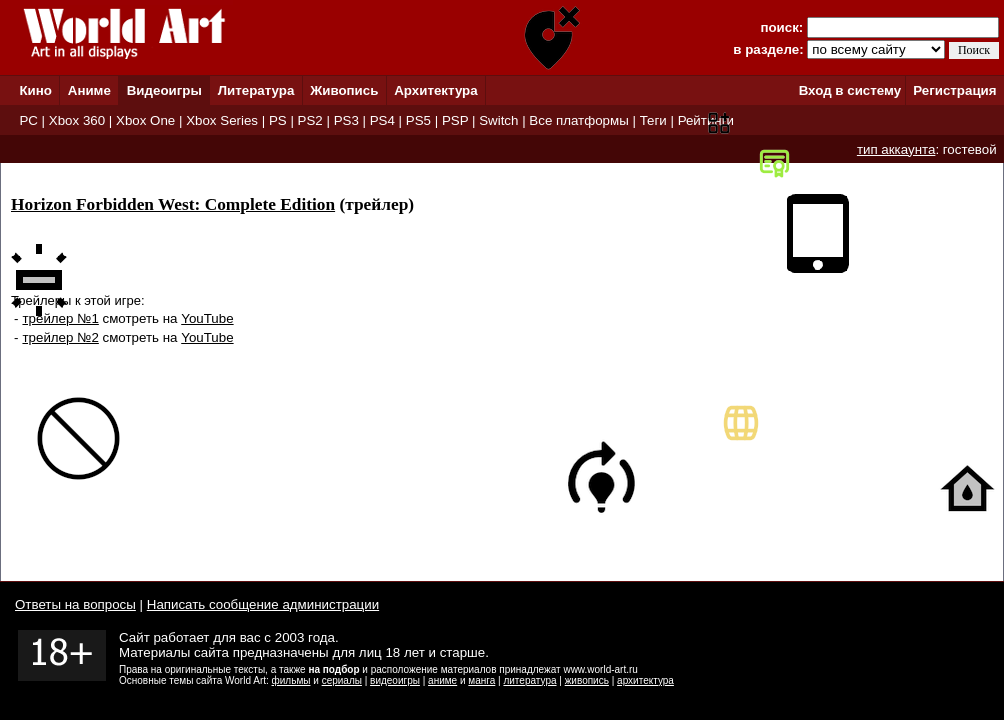 The image size is (1004, 720). What do you see at coordinates (719, 123) in the screenshot?
I see `open app drawer or menu` at bounding box center [719, 123].